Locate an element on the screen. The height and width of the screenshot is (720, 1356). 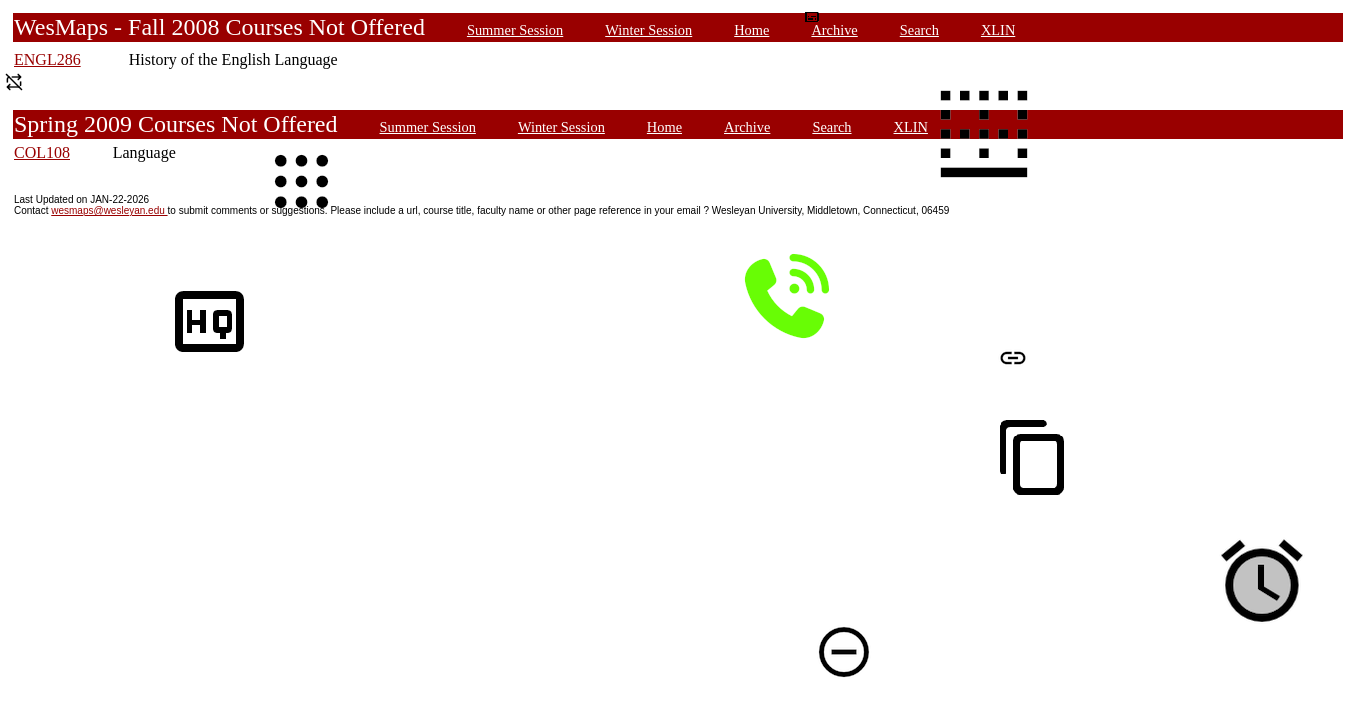
indicates high quality media or streaming option is located at coordinates (209, 321).